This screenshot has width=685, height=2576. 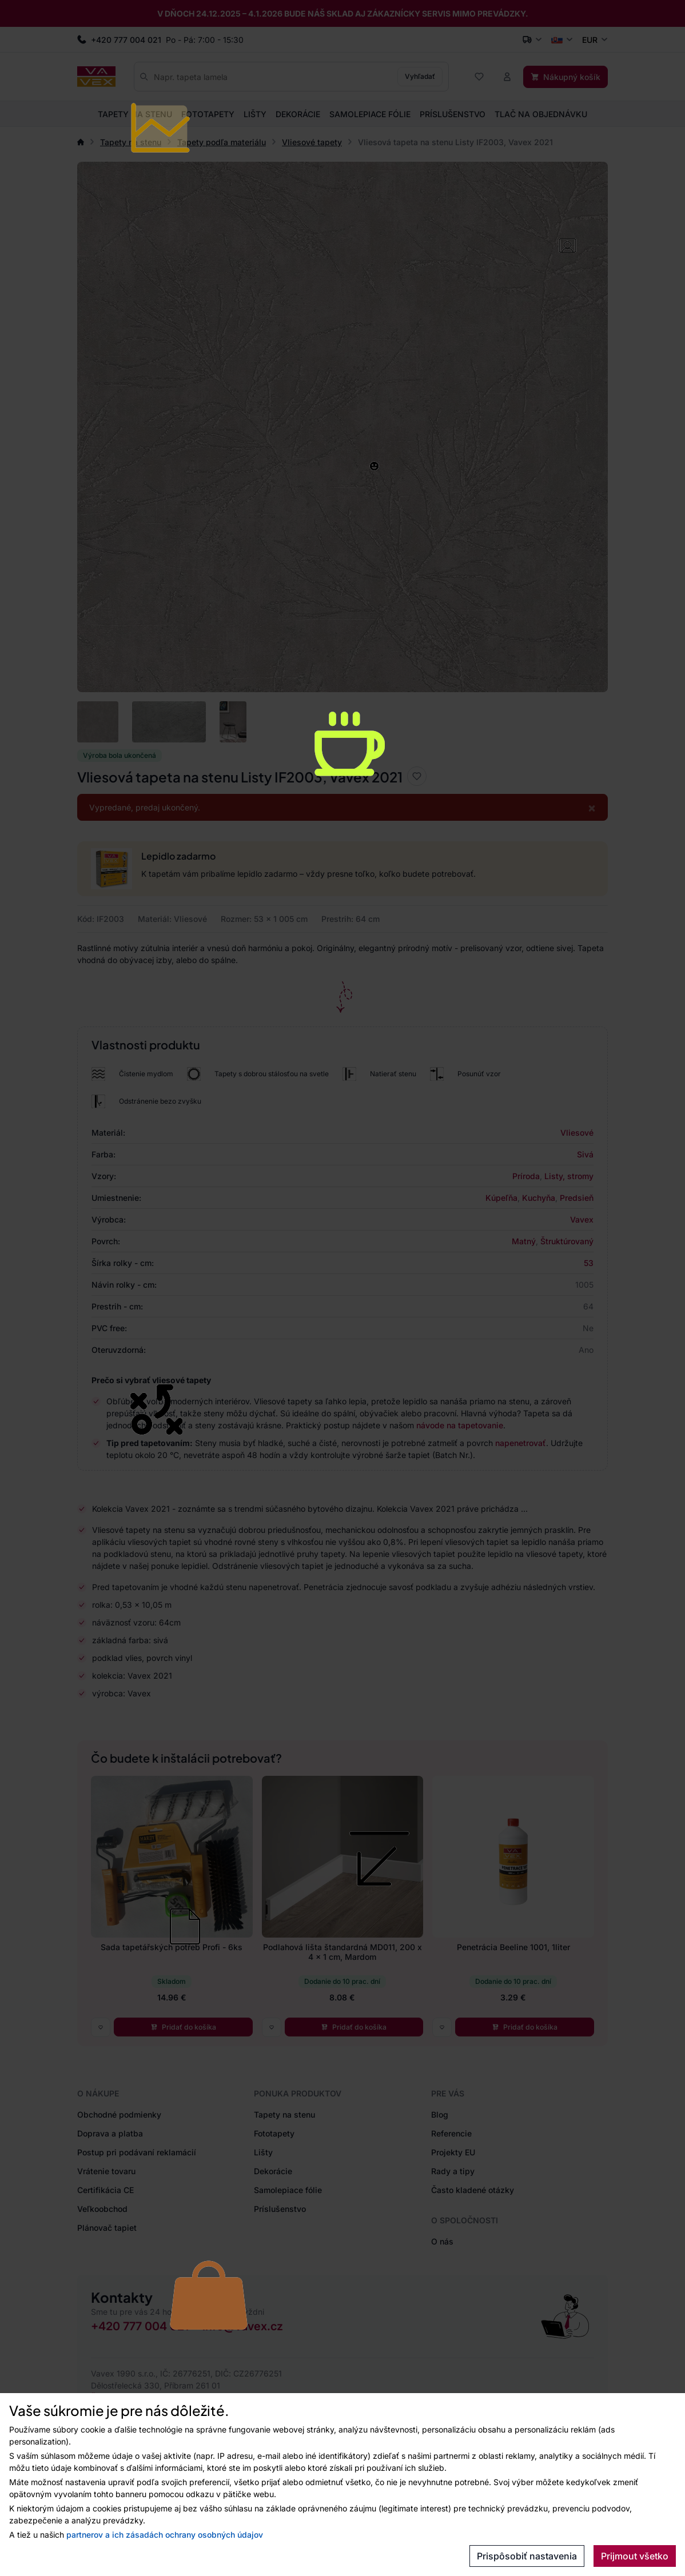 What do you see at coordinates (185, 1926) in the screenshot?
I see `view or open a file` at bounding box center [185, 1926].